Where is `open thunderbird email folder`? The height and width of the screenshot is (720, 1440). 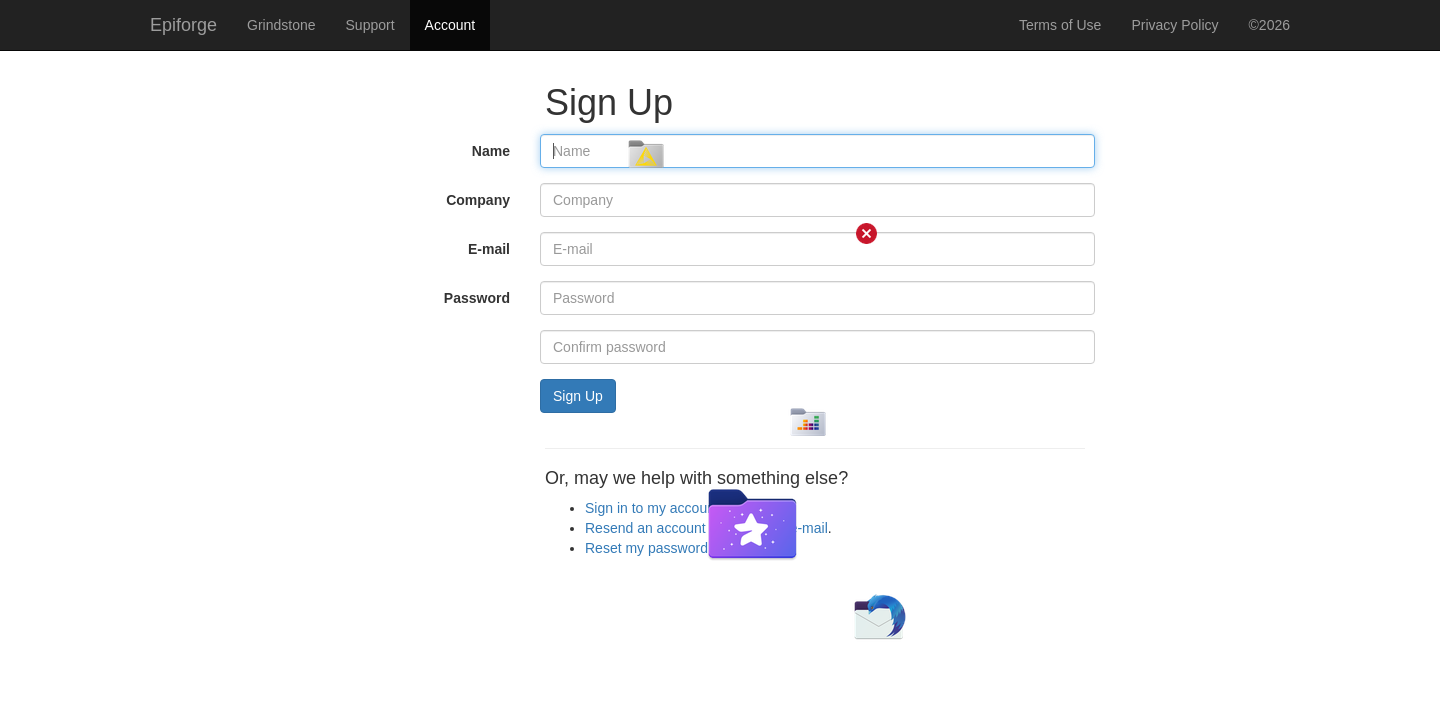
open thunderbird email folder is located at coordinates (878, 621).